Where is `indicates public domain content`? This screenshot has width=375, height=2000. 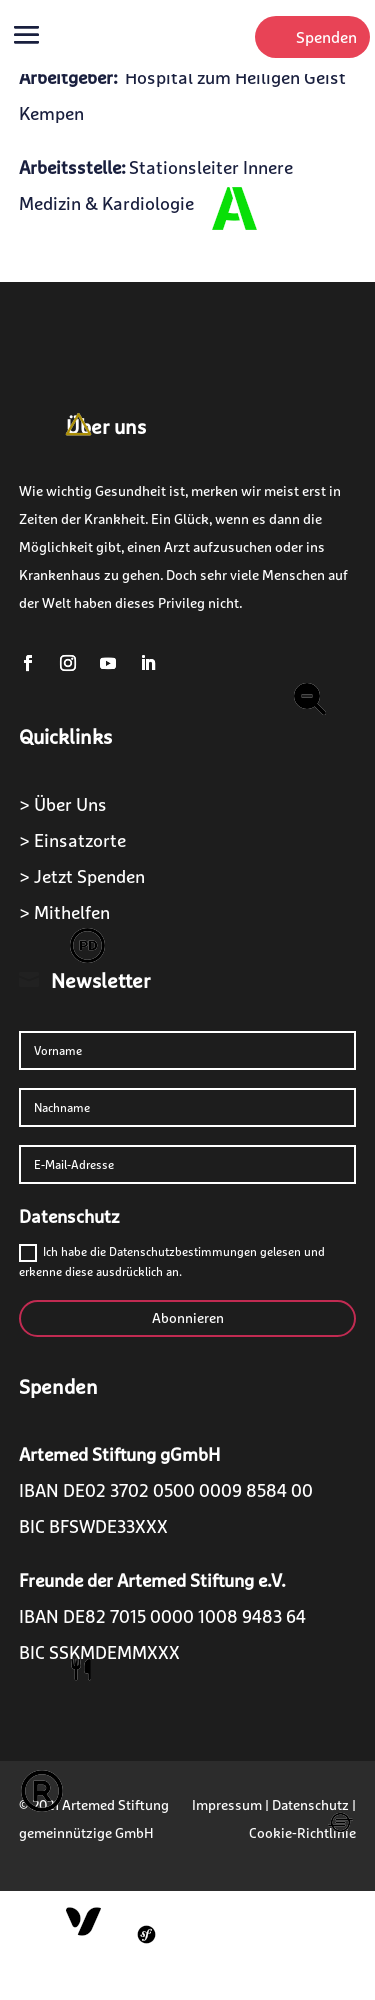 indicates public domain content is located at coordinates (87, 945).